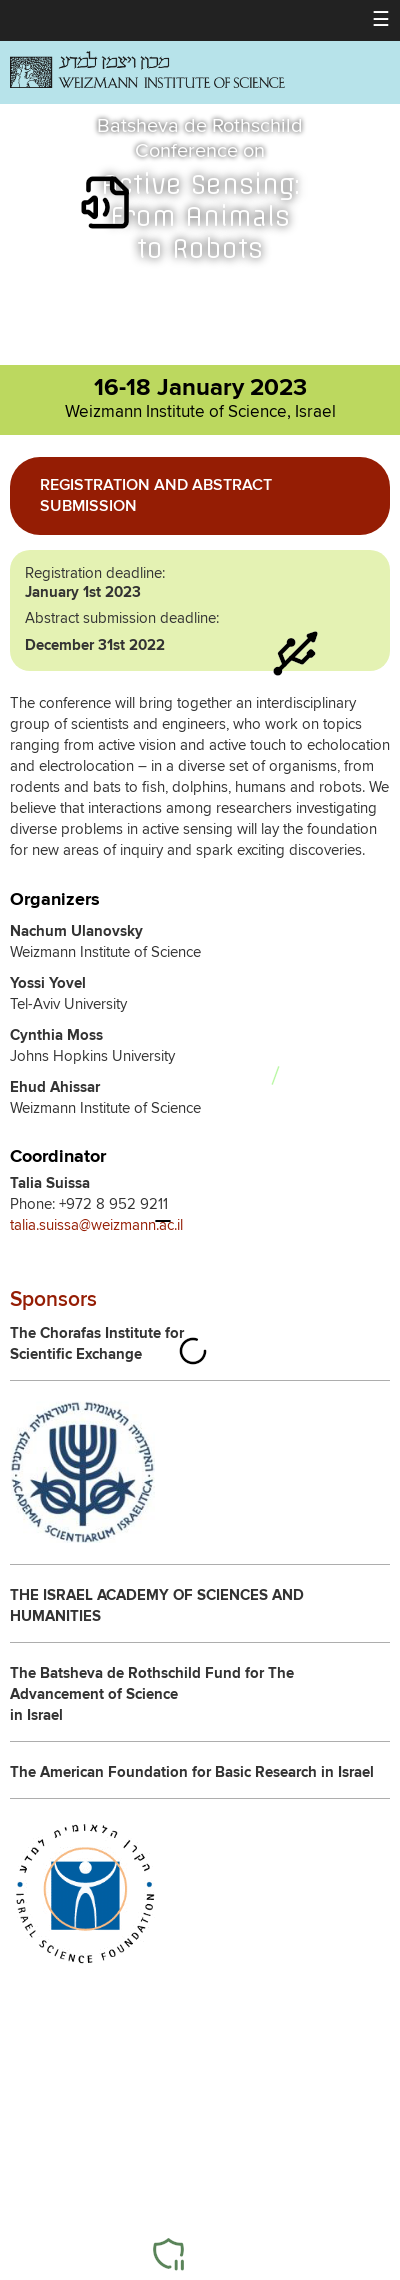  What do you see at coordinates (163, 1221) in the screenshot?
I see `decrease quantity or value` at bounding box center [163, 1221].